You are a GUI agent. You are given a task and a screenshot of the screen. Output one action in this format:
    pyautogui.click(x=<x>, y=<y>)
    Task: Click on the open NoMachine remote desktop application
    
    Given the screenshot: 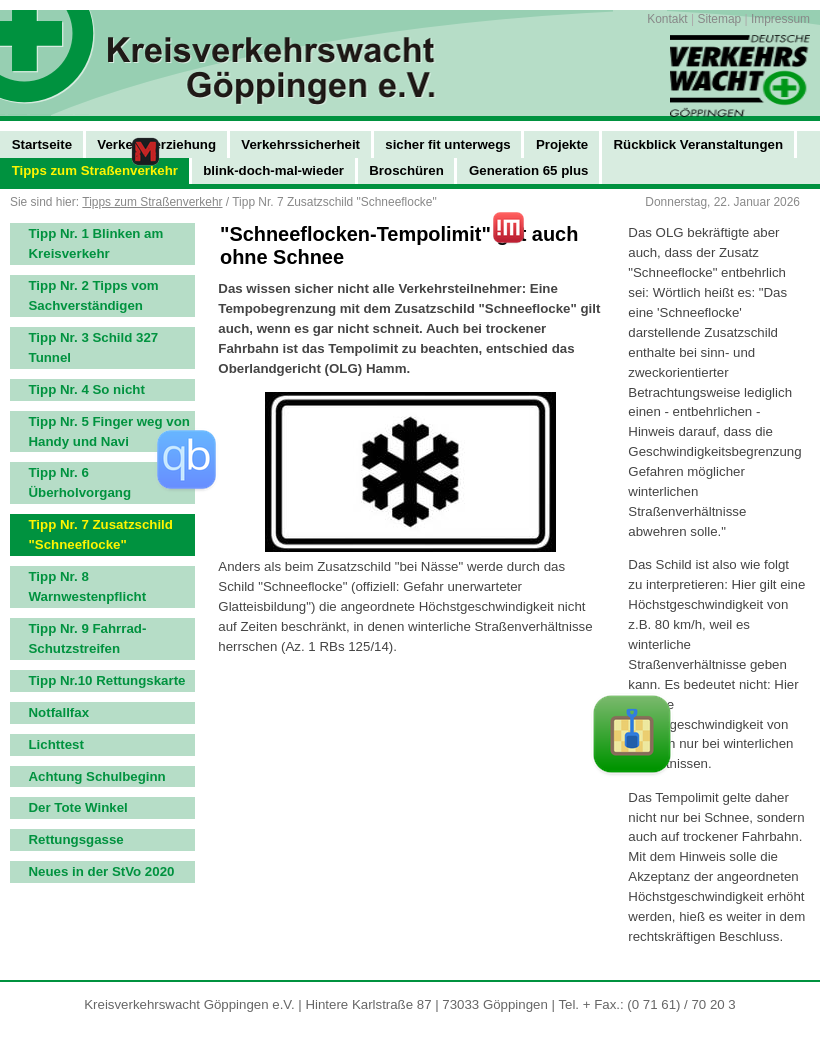 What is the action you would take?
    pyautogui.click(x=508, y=227)
    